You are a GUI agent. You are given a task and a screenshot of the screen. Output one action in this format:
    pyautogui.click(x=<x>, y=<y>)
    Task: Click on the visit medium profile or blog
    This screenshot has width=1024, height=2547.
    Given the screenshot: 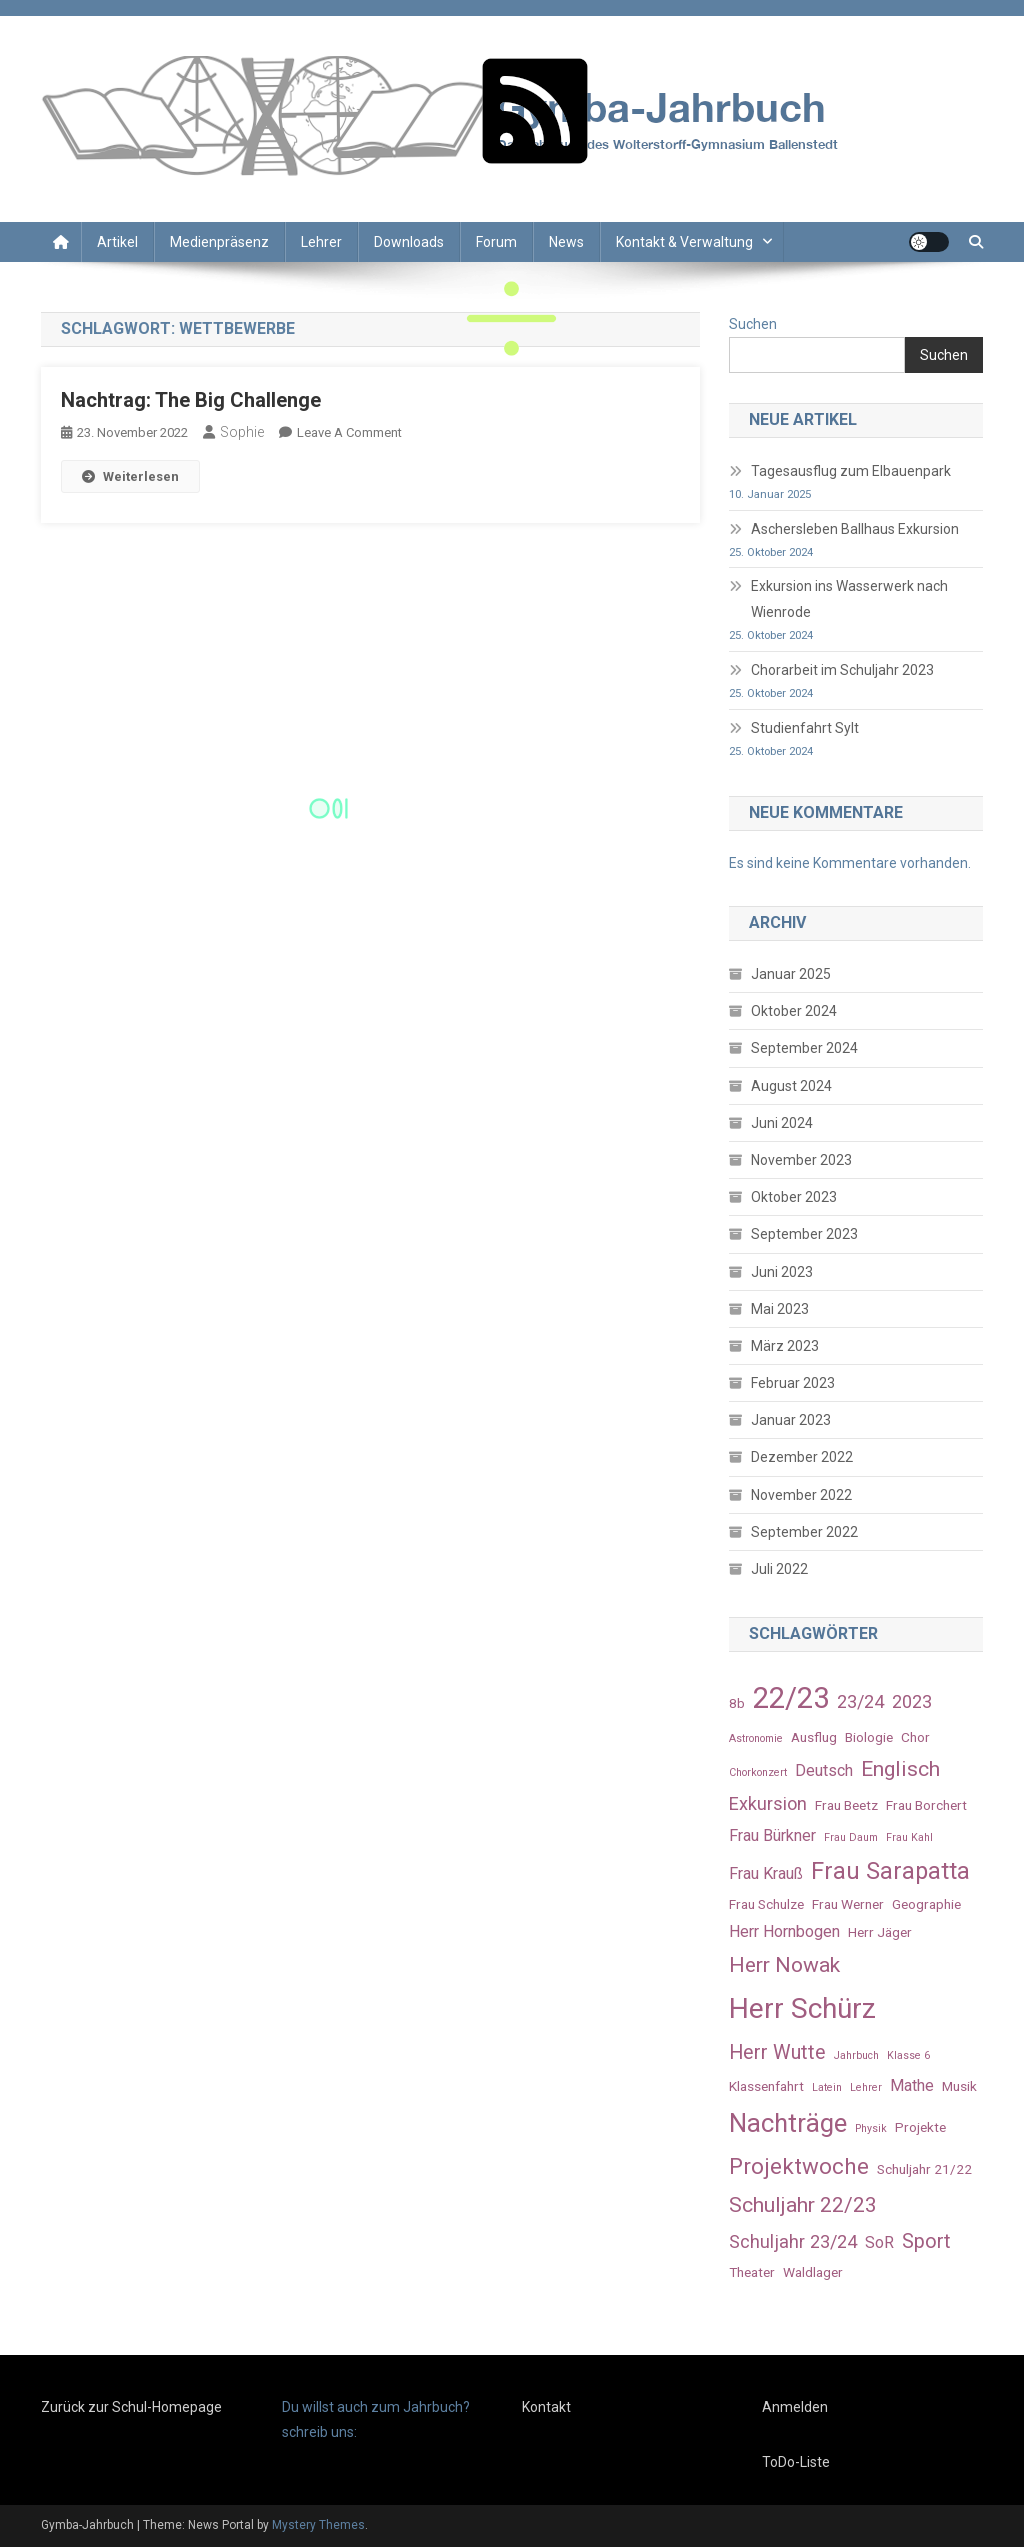 What is the action you would take?
    pyautogui.click(x=328, y=808)
    